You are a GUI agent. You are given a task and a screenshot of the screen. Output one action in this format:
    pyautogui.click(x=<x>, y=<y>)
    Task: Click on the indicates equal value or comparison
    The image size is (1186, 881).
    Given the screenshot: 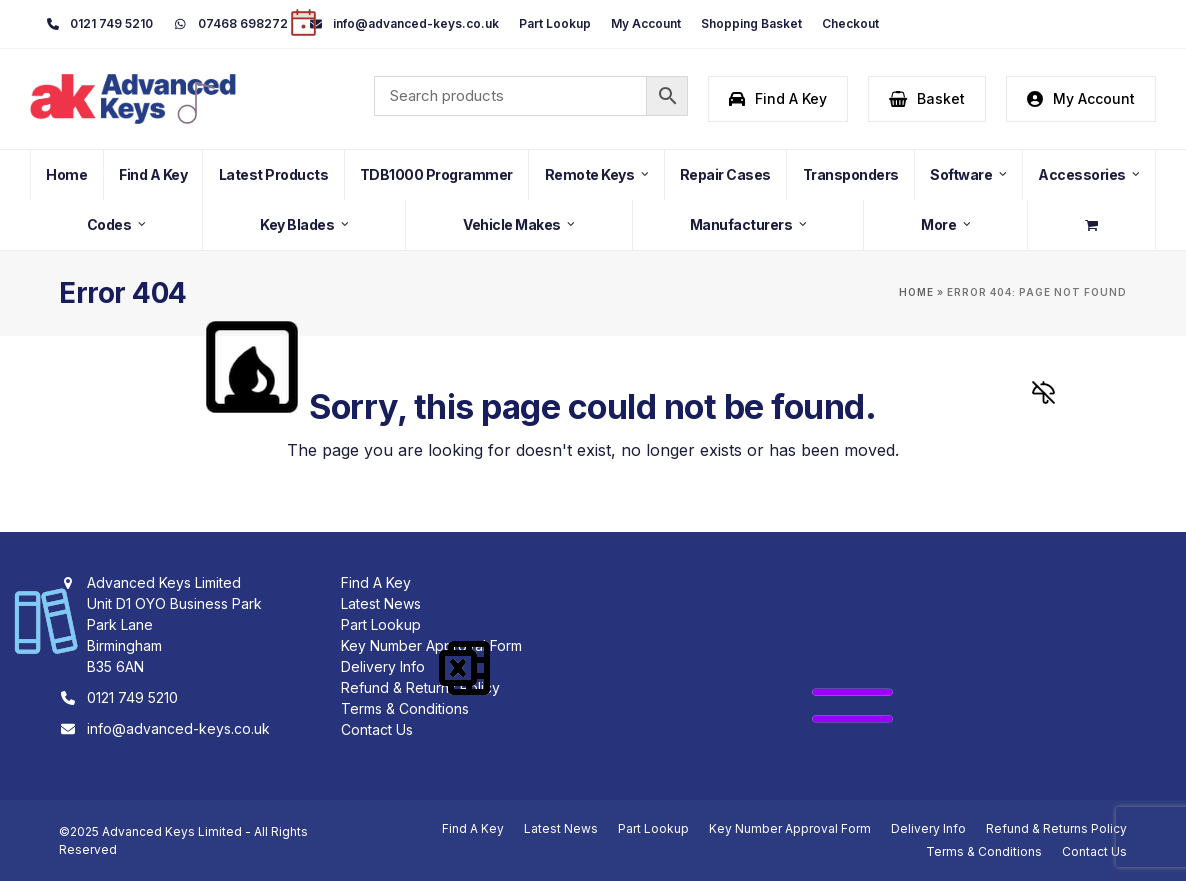 What is the action you would take?
    pyautogui.click(x=852, y=705)
    